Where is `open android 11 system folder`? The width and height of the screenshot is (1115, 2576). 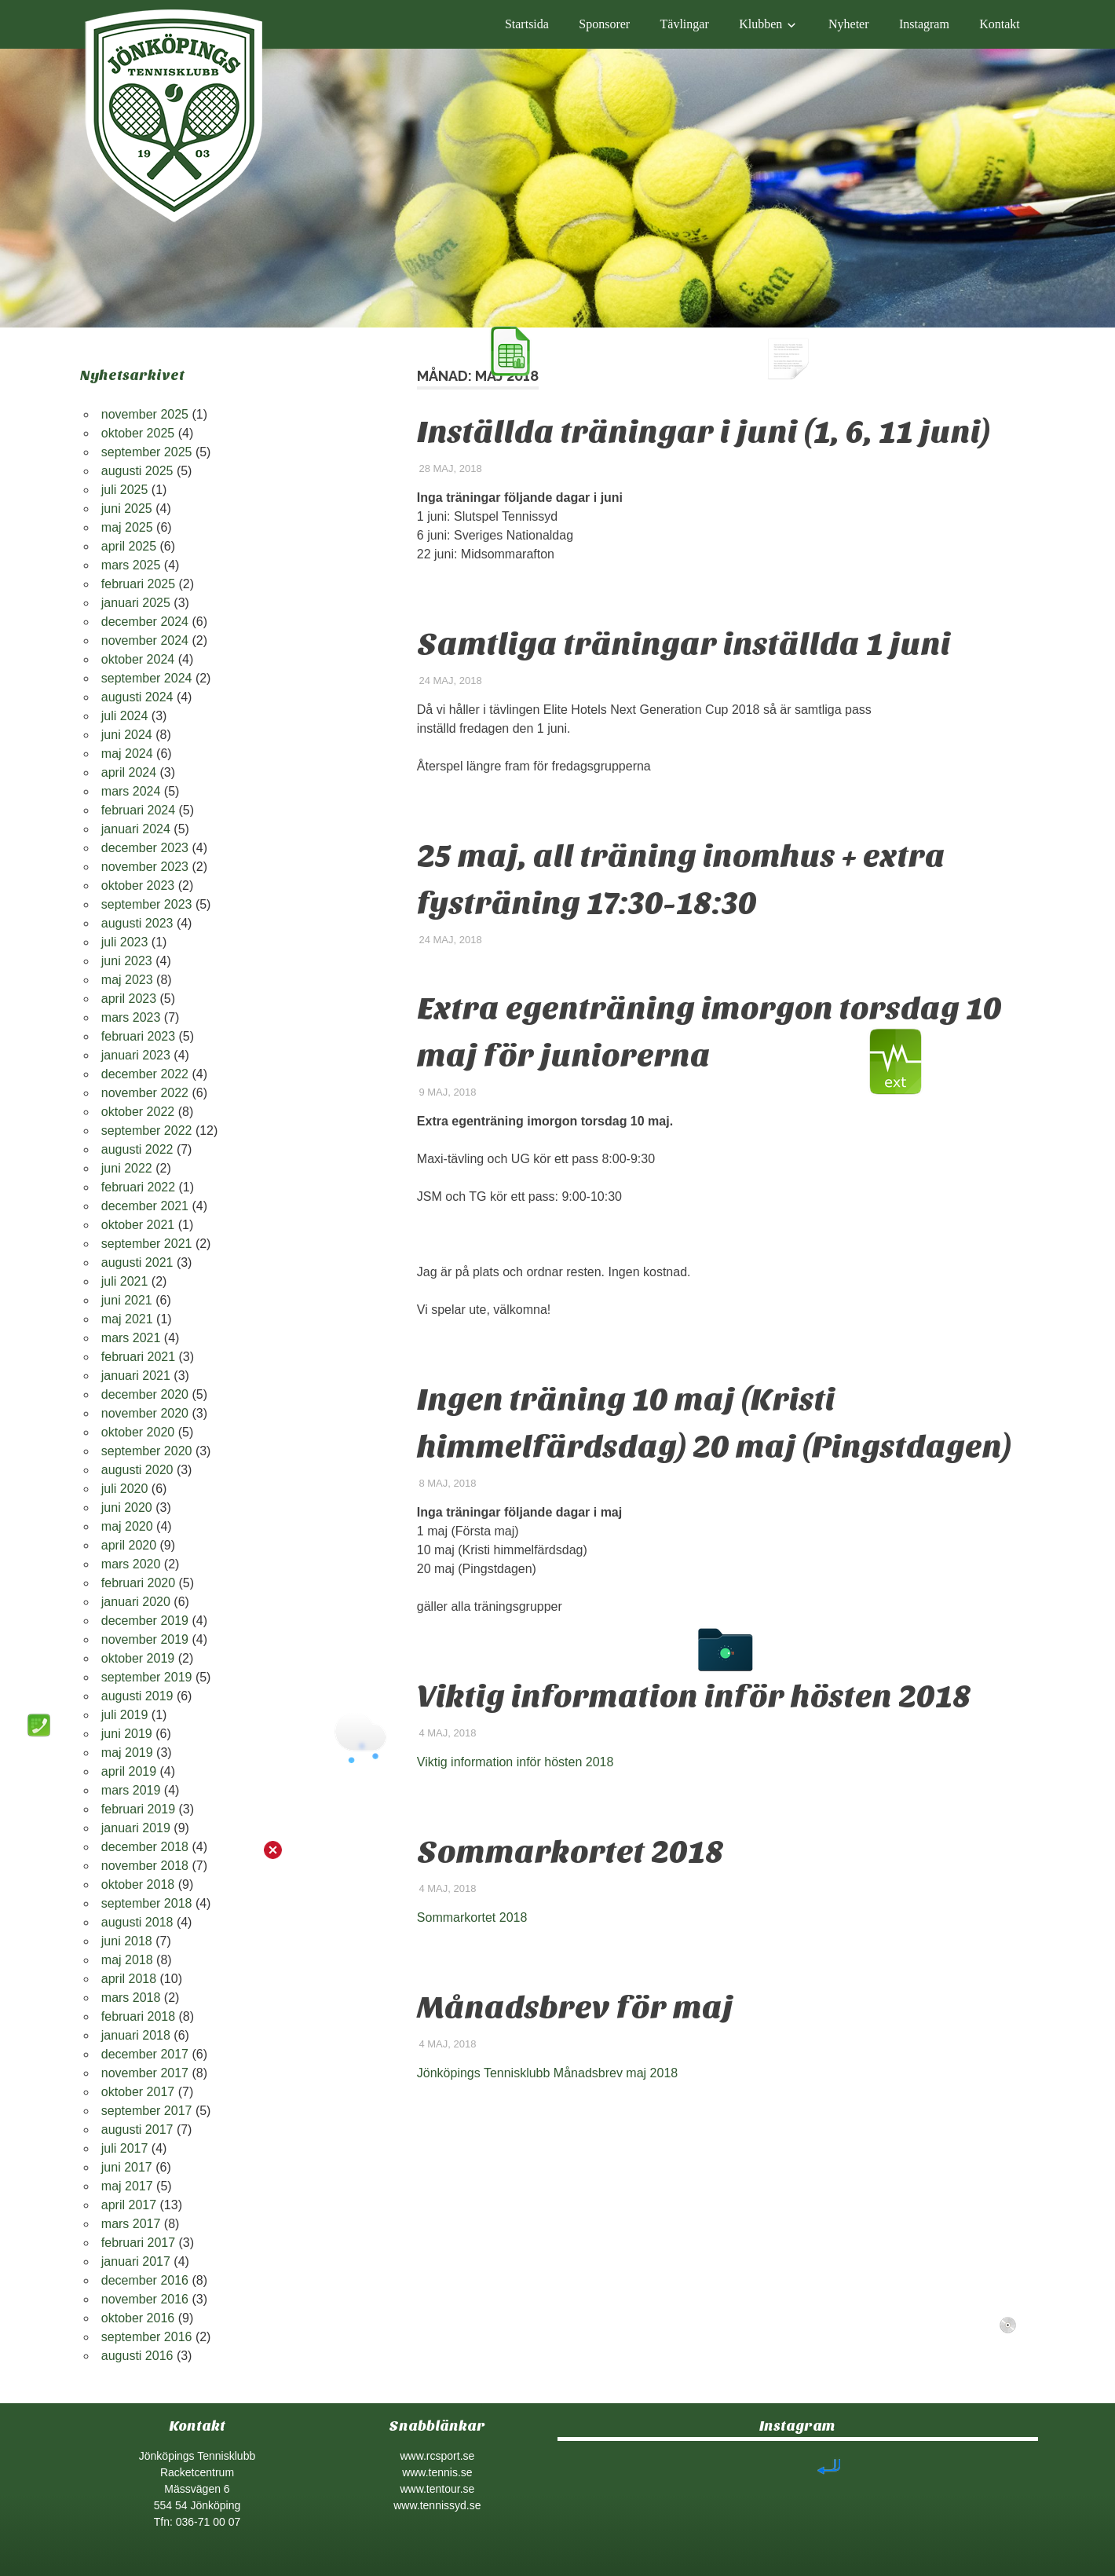
open android 11 system folder is located at coordinates (725, 1651).